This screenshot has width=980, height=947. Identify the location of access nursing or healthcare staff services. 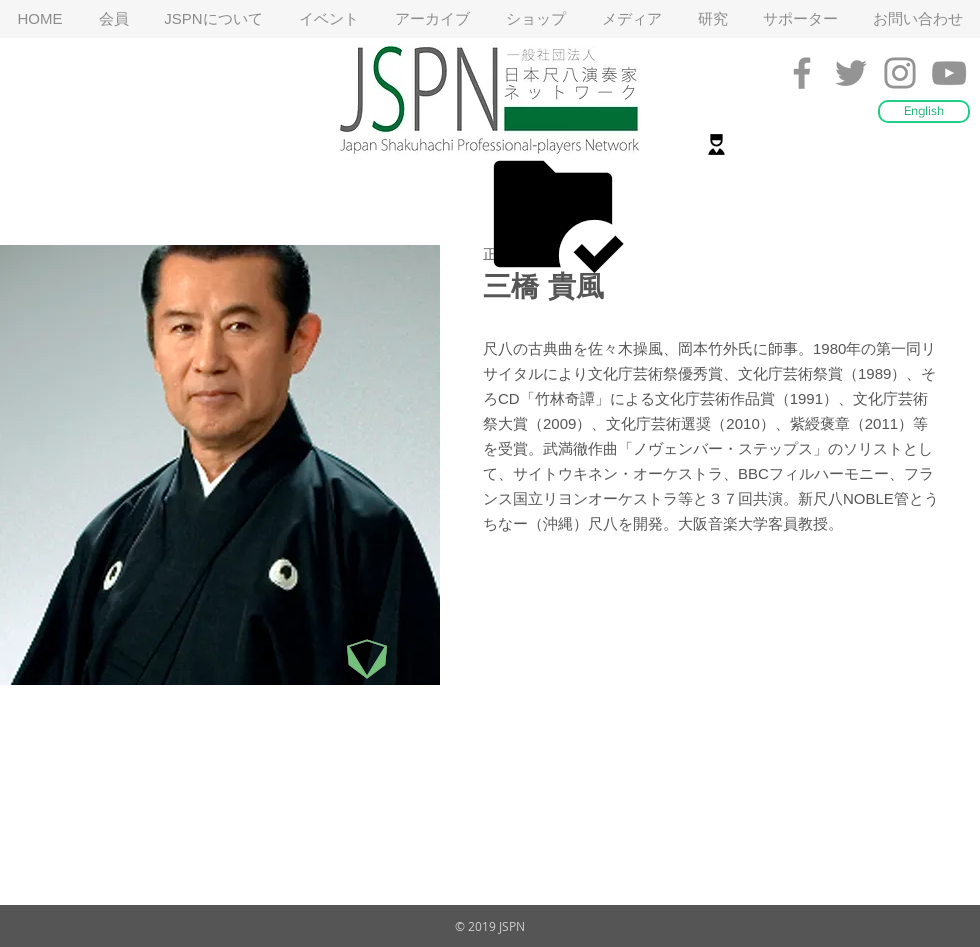
(716, 144).